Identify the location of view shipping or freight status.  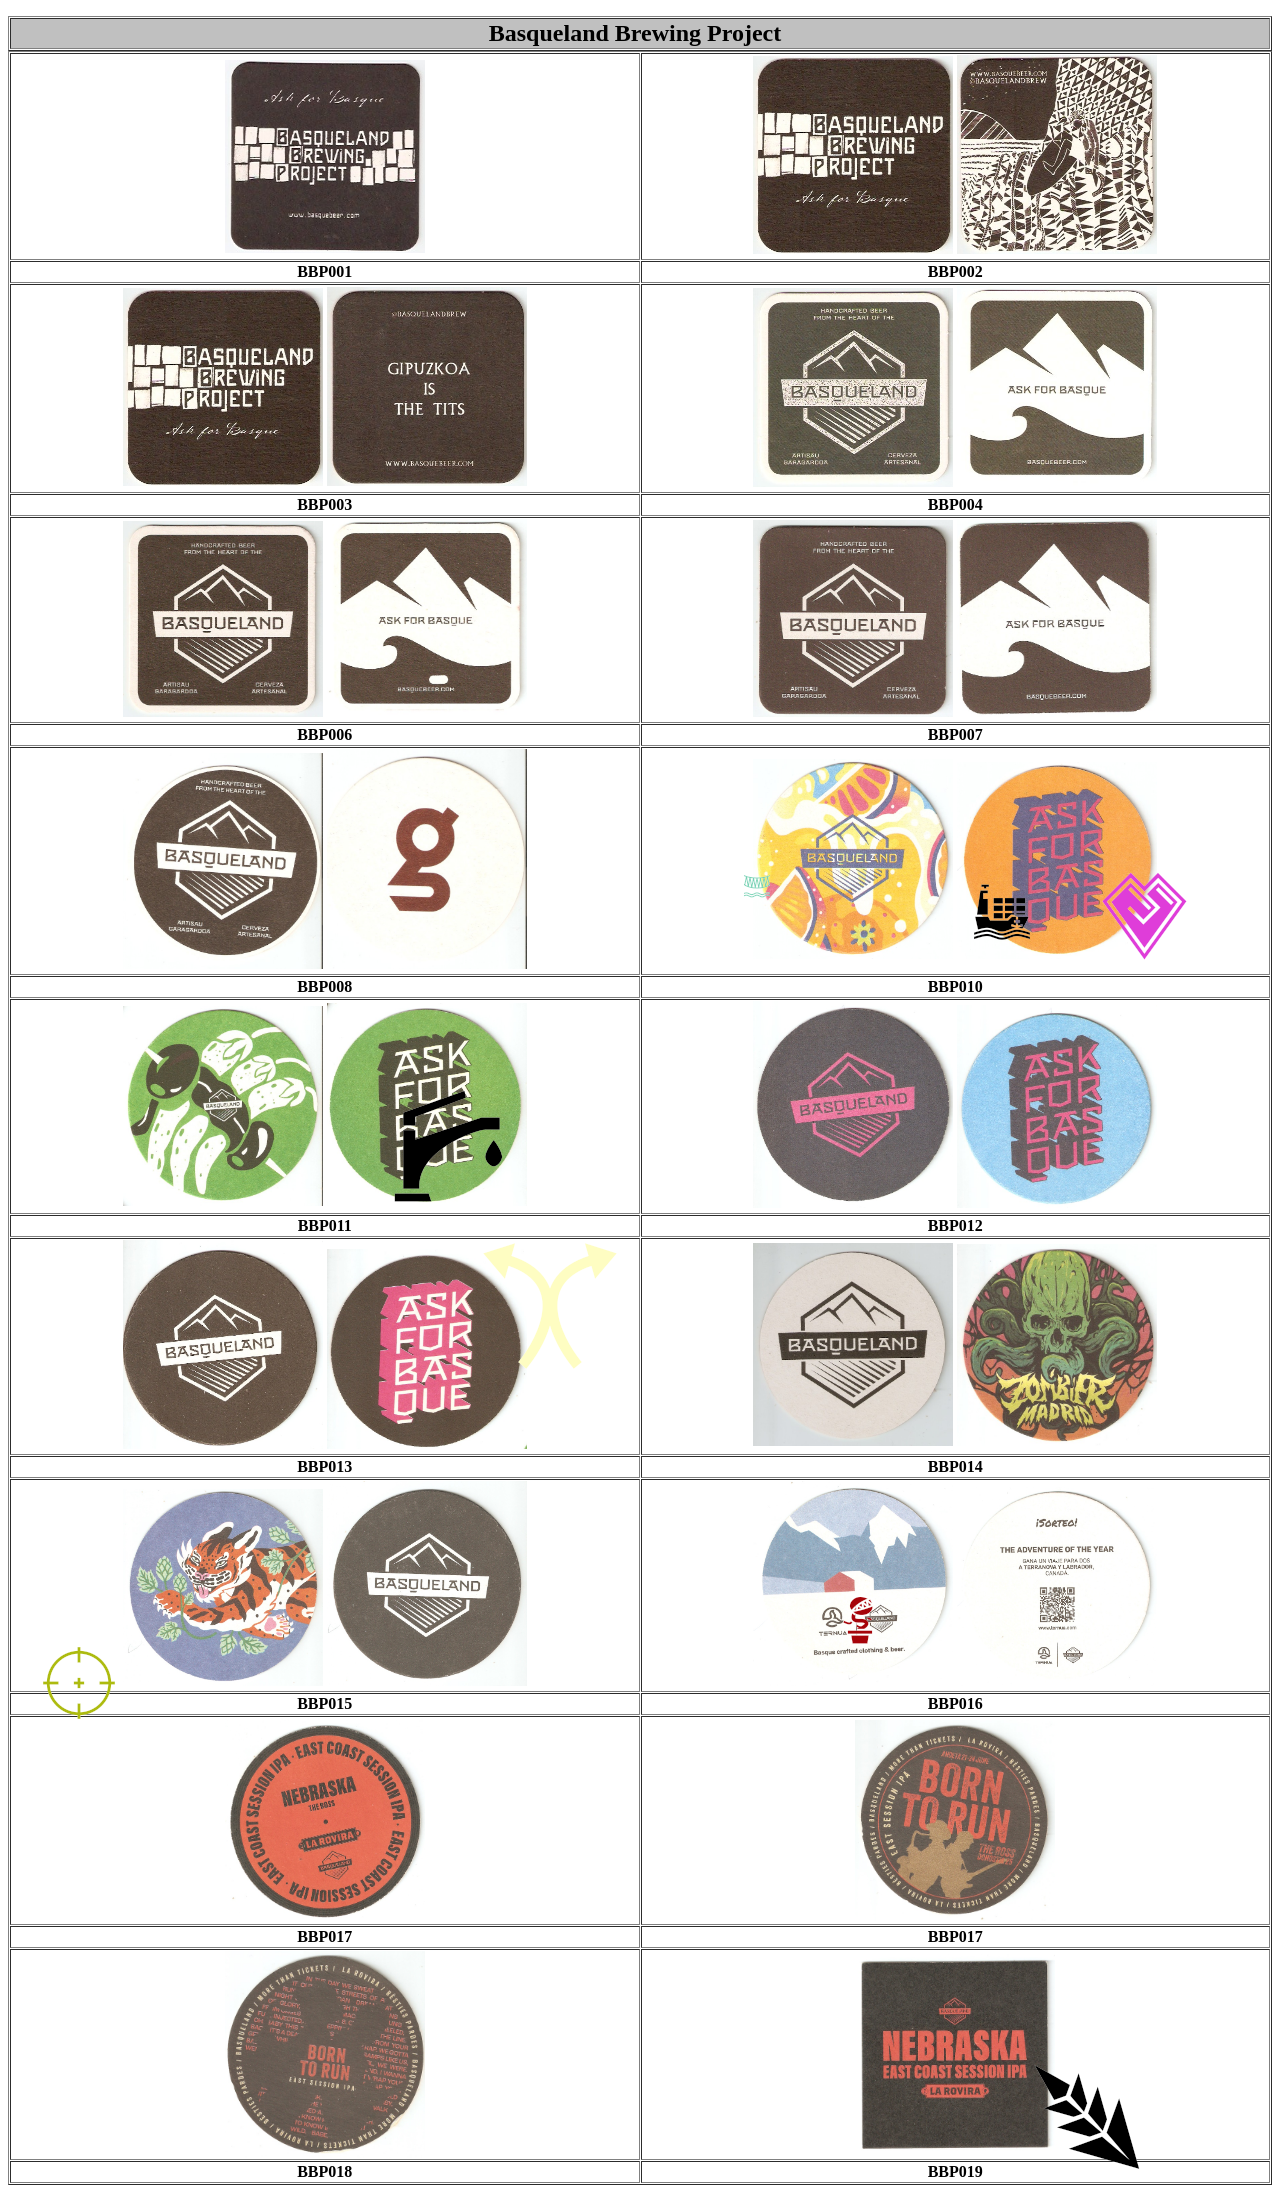
(1002, 912).